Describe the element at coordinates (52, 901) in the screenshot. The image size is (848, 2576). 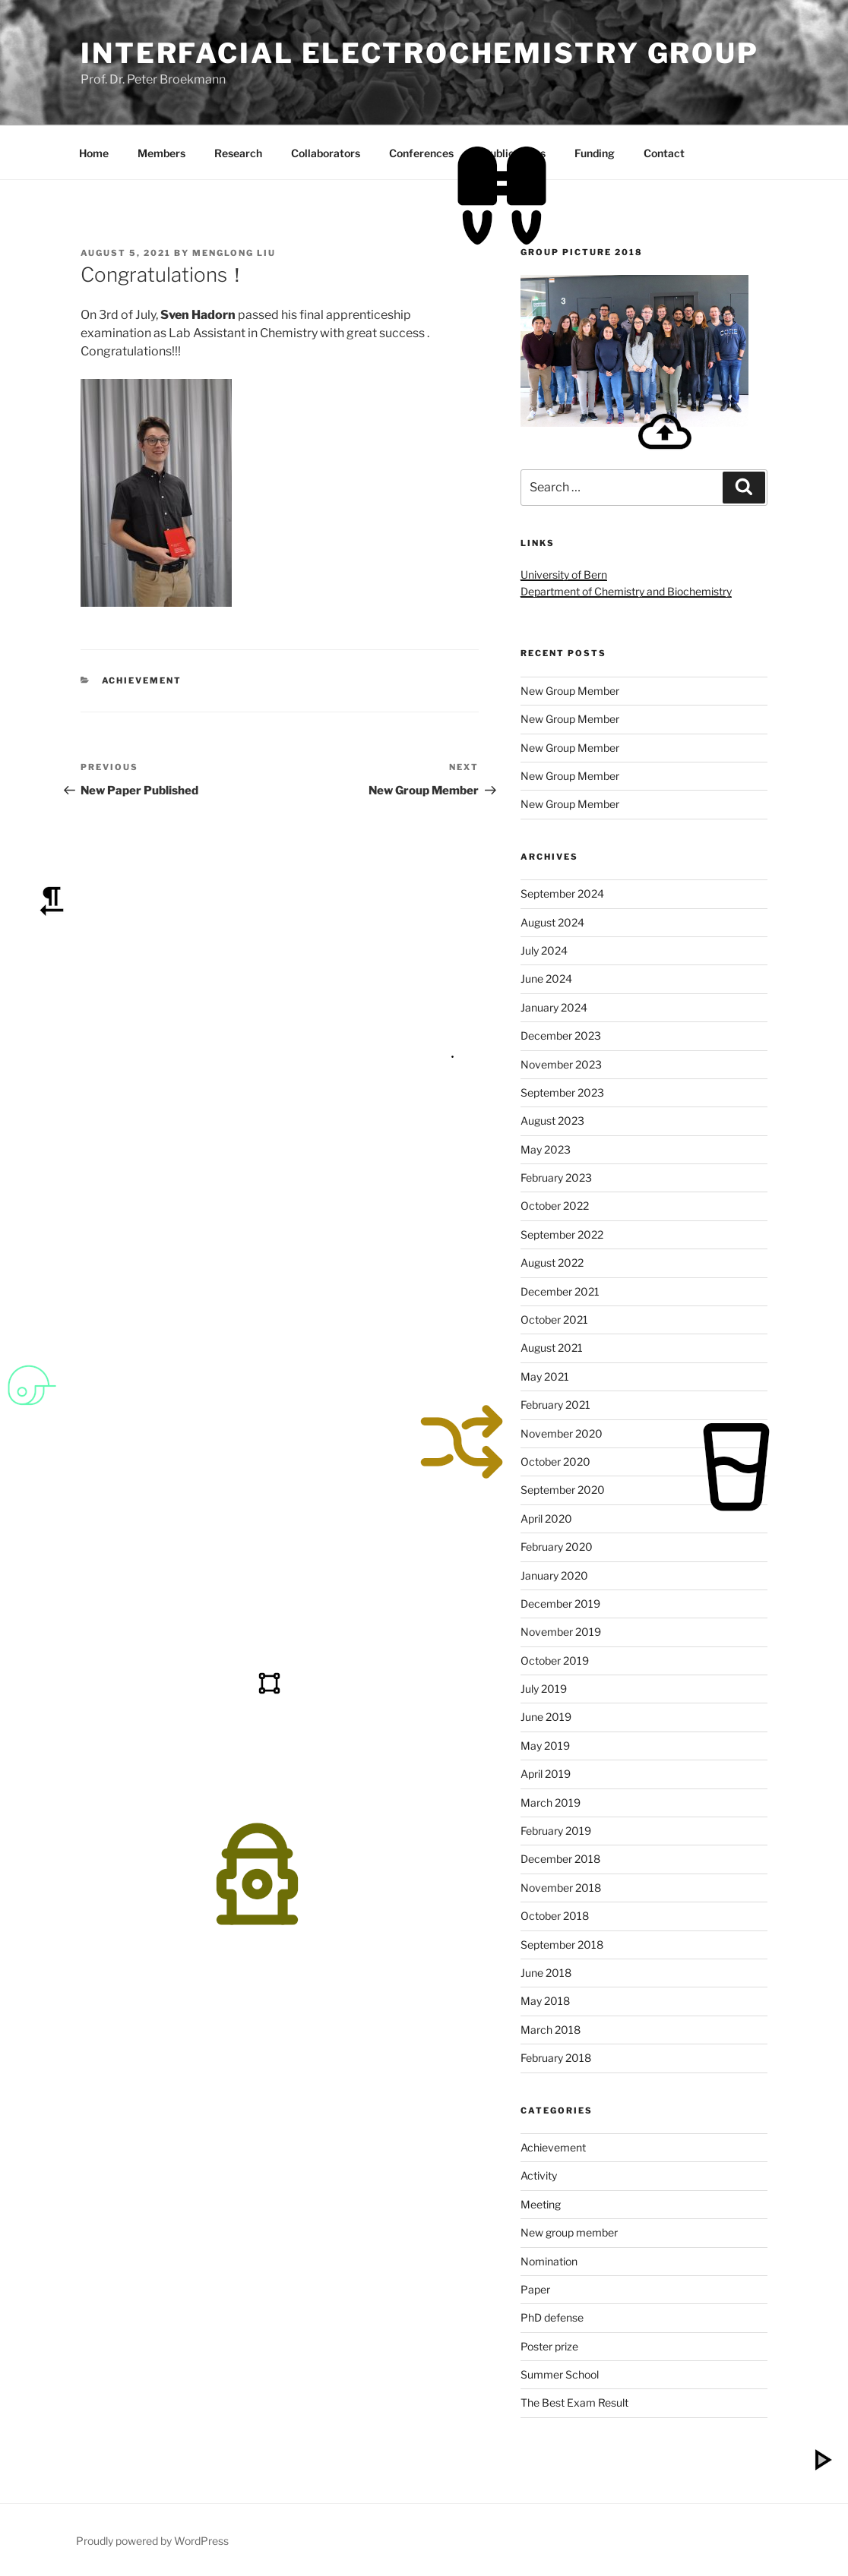
I see `switch text direction to right-to-left` at that location.